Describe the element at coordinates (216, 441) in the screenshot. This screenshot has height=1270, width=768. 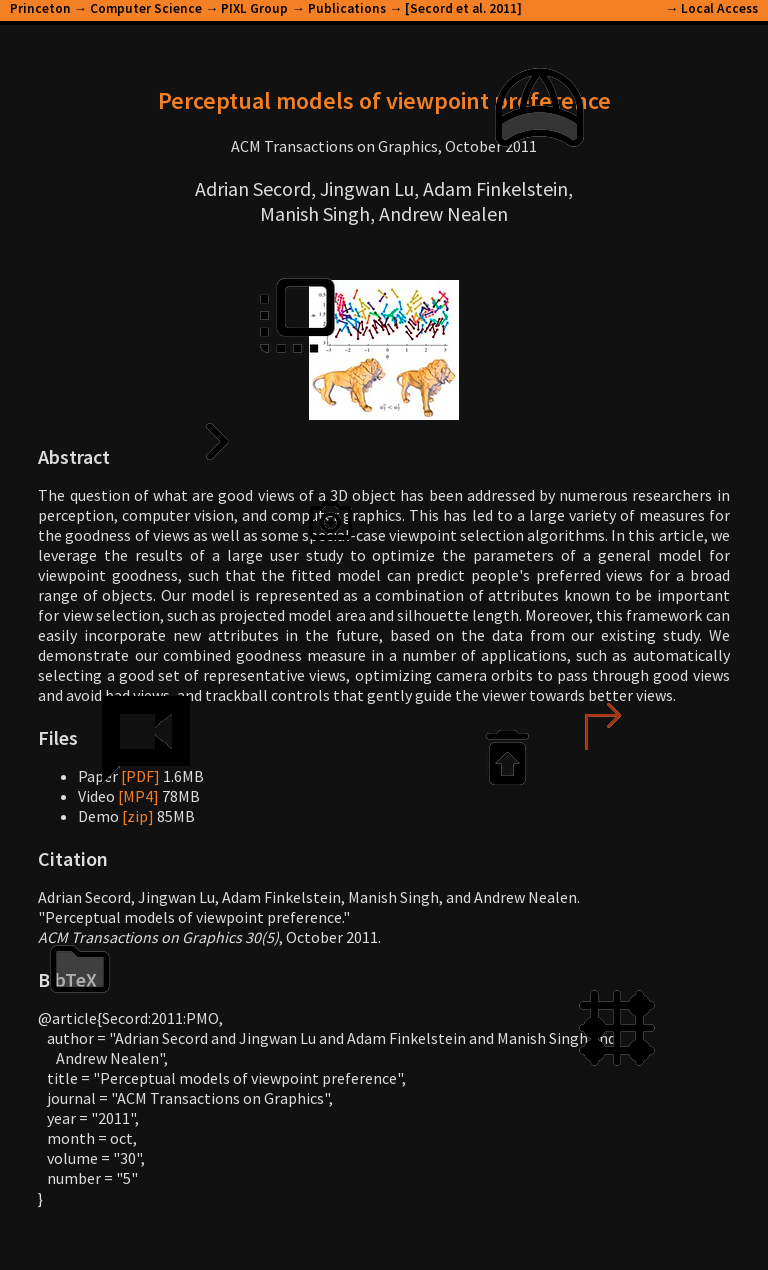
I see `navigate to the next item or page` at that location.